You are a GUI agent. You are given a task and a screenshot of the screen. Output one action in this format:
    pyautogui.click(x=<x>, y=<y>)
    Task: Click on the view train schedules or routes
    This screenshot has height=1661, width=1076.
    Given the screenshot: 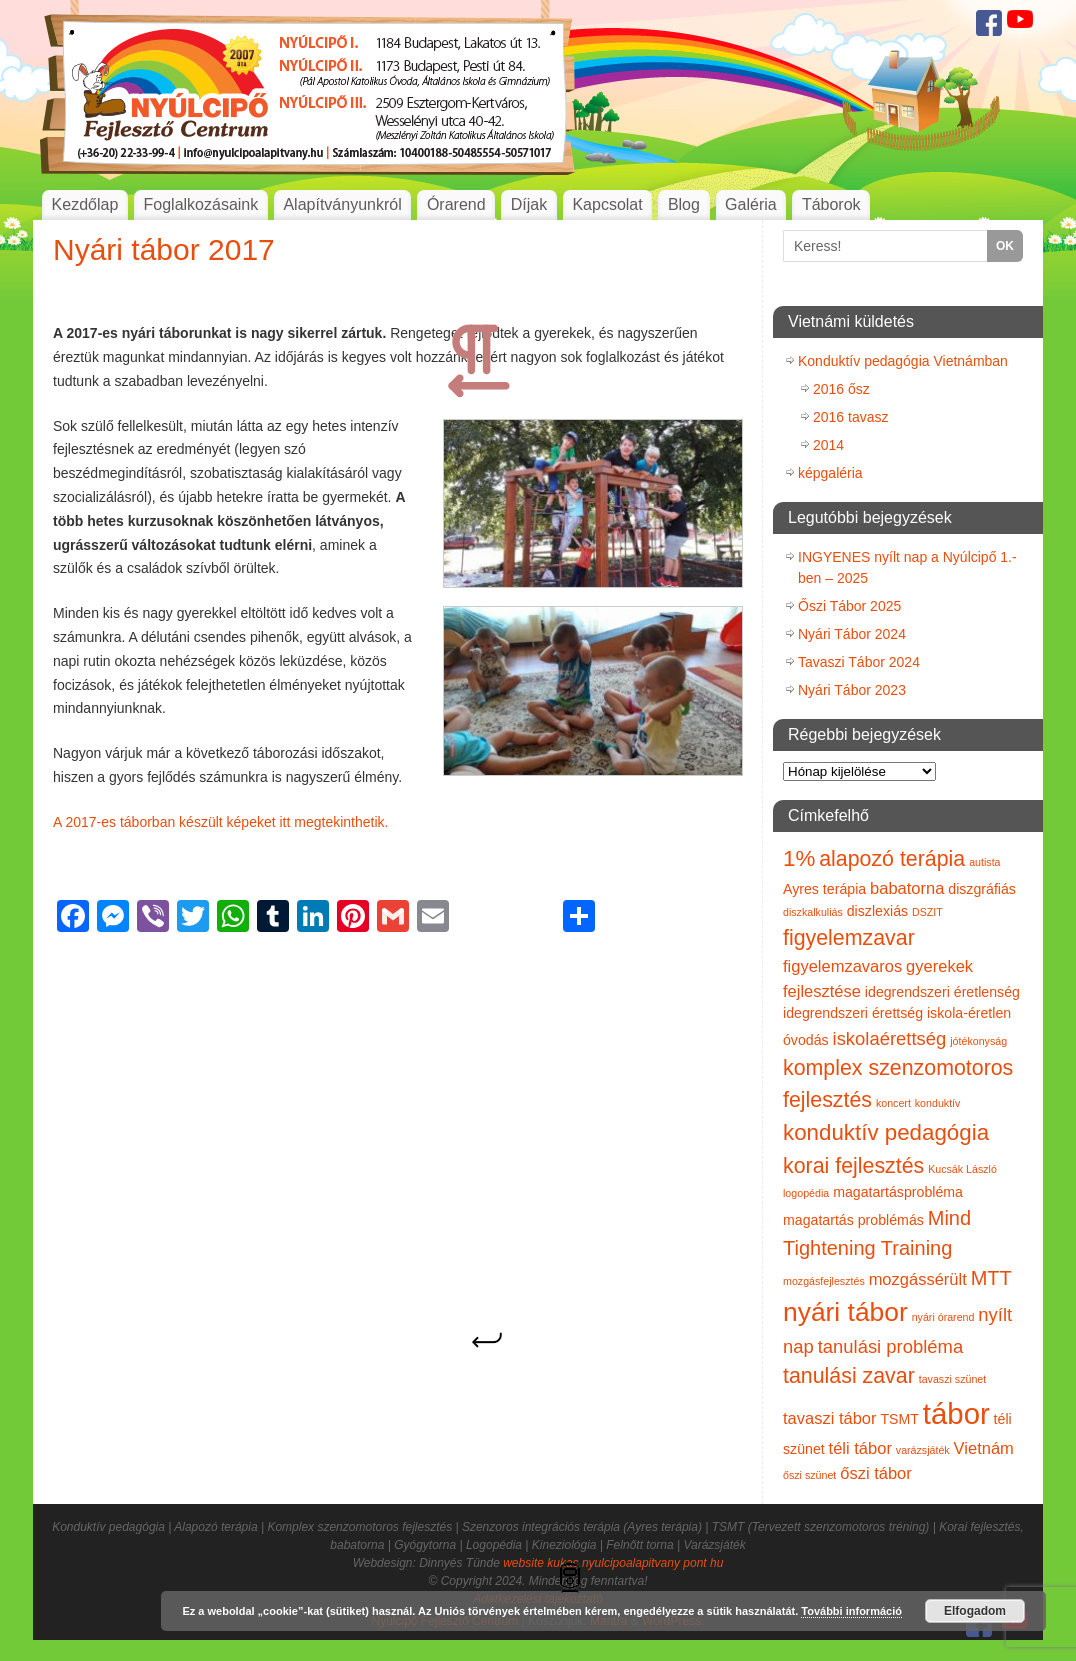 What is the action you would take?
    pyautogui.click(x=570, y=1578)
    